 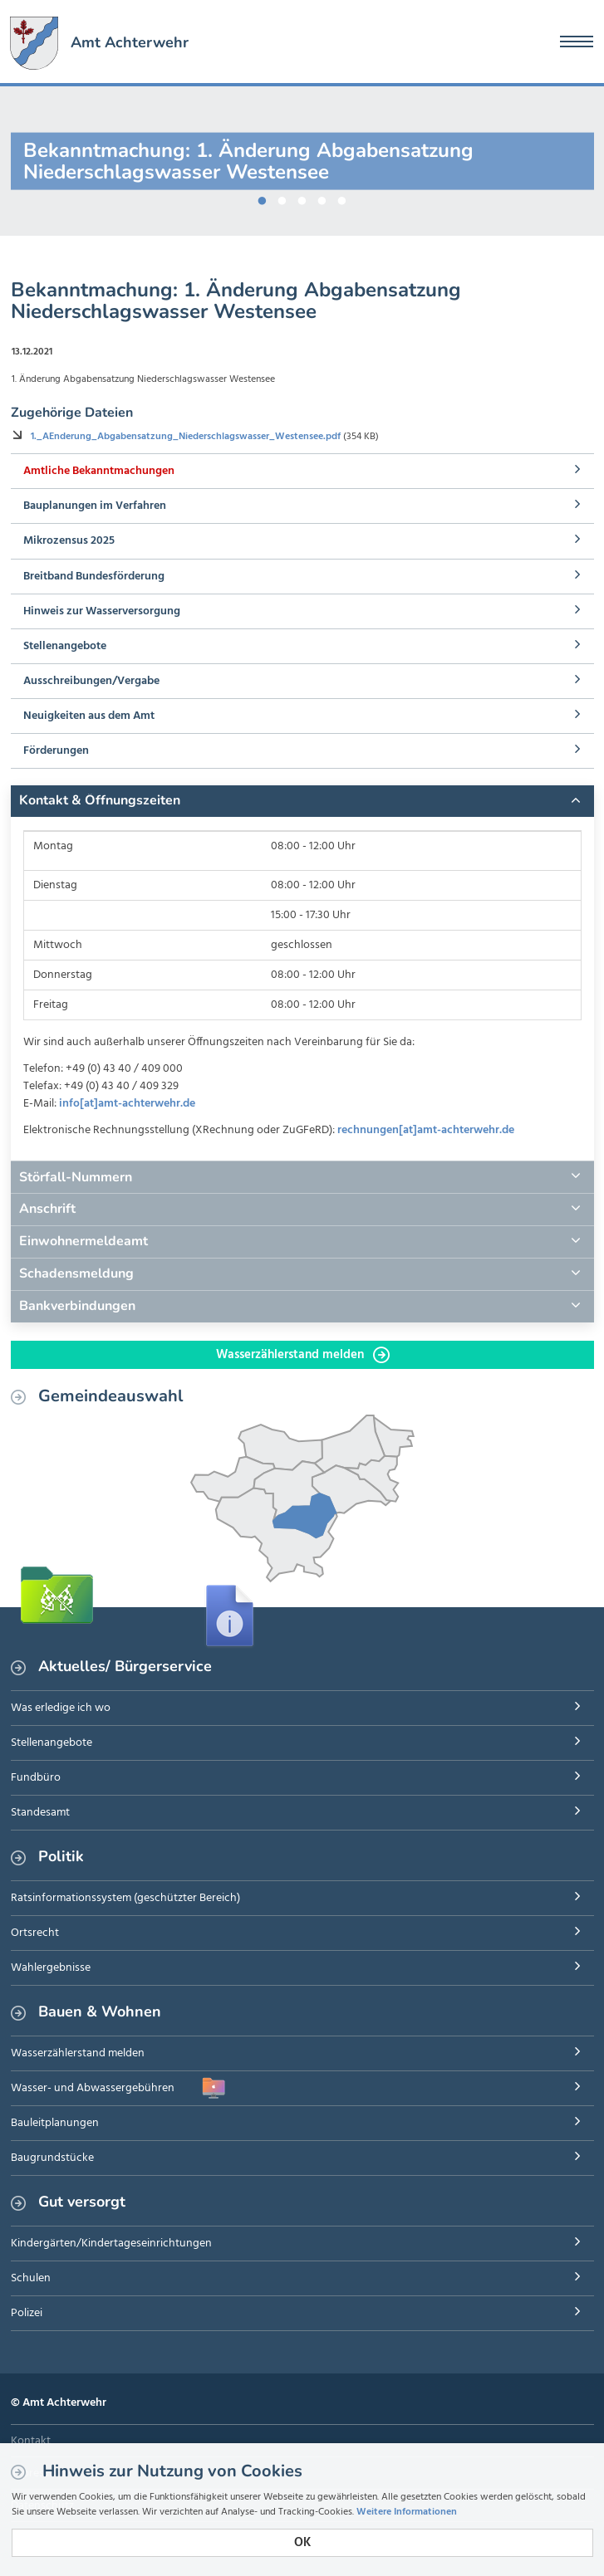 What do you see at coordinates (214, 2087) in the screenshot?
I see `open mac desktop files folder` at bounding box center [214, 2087].